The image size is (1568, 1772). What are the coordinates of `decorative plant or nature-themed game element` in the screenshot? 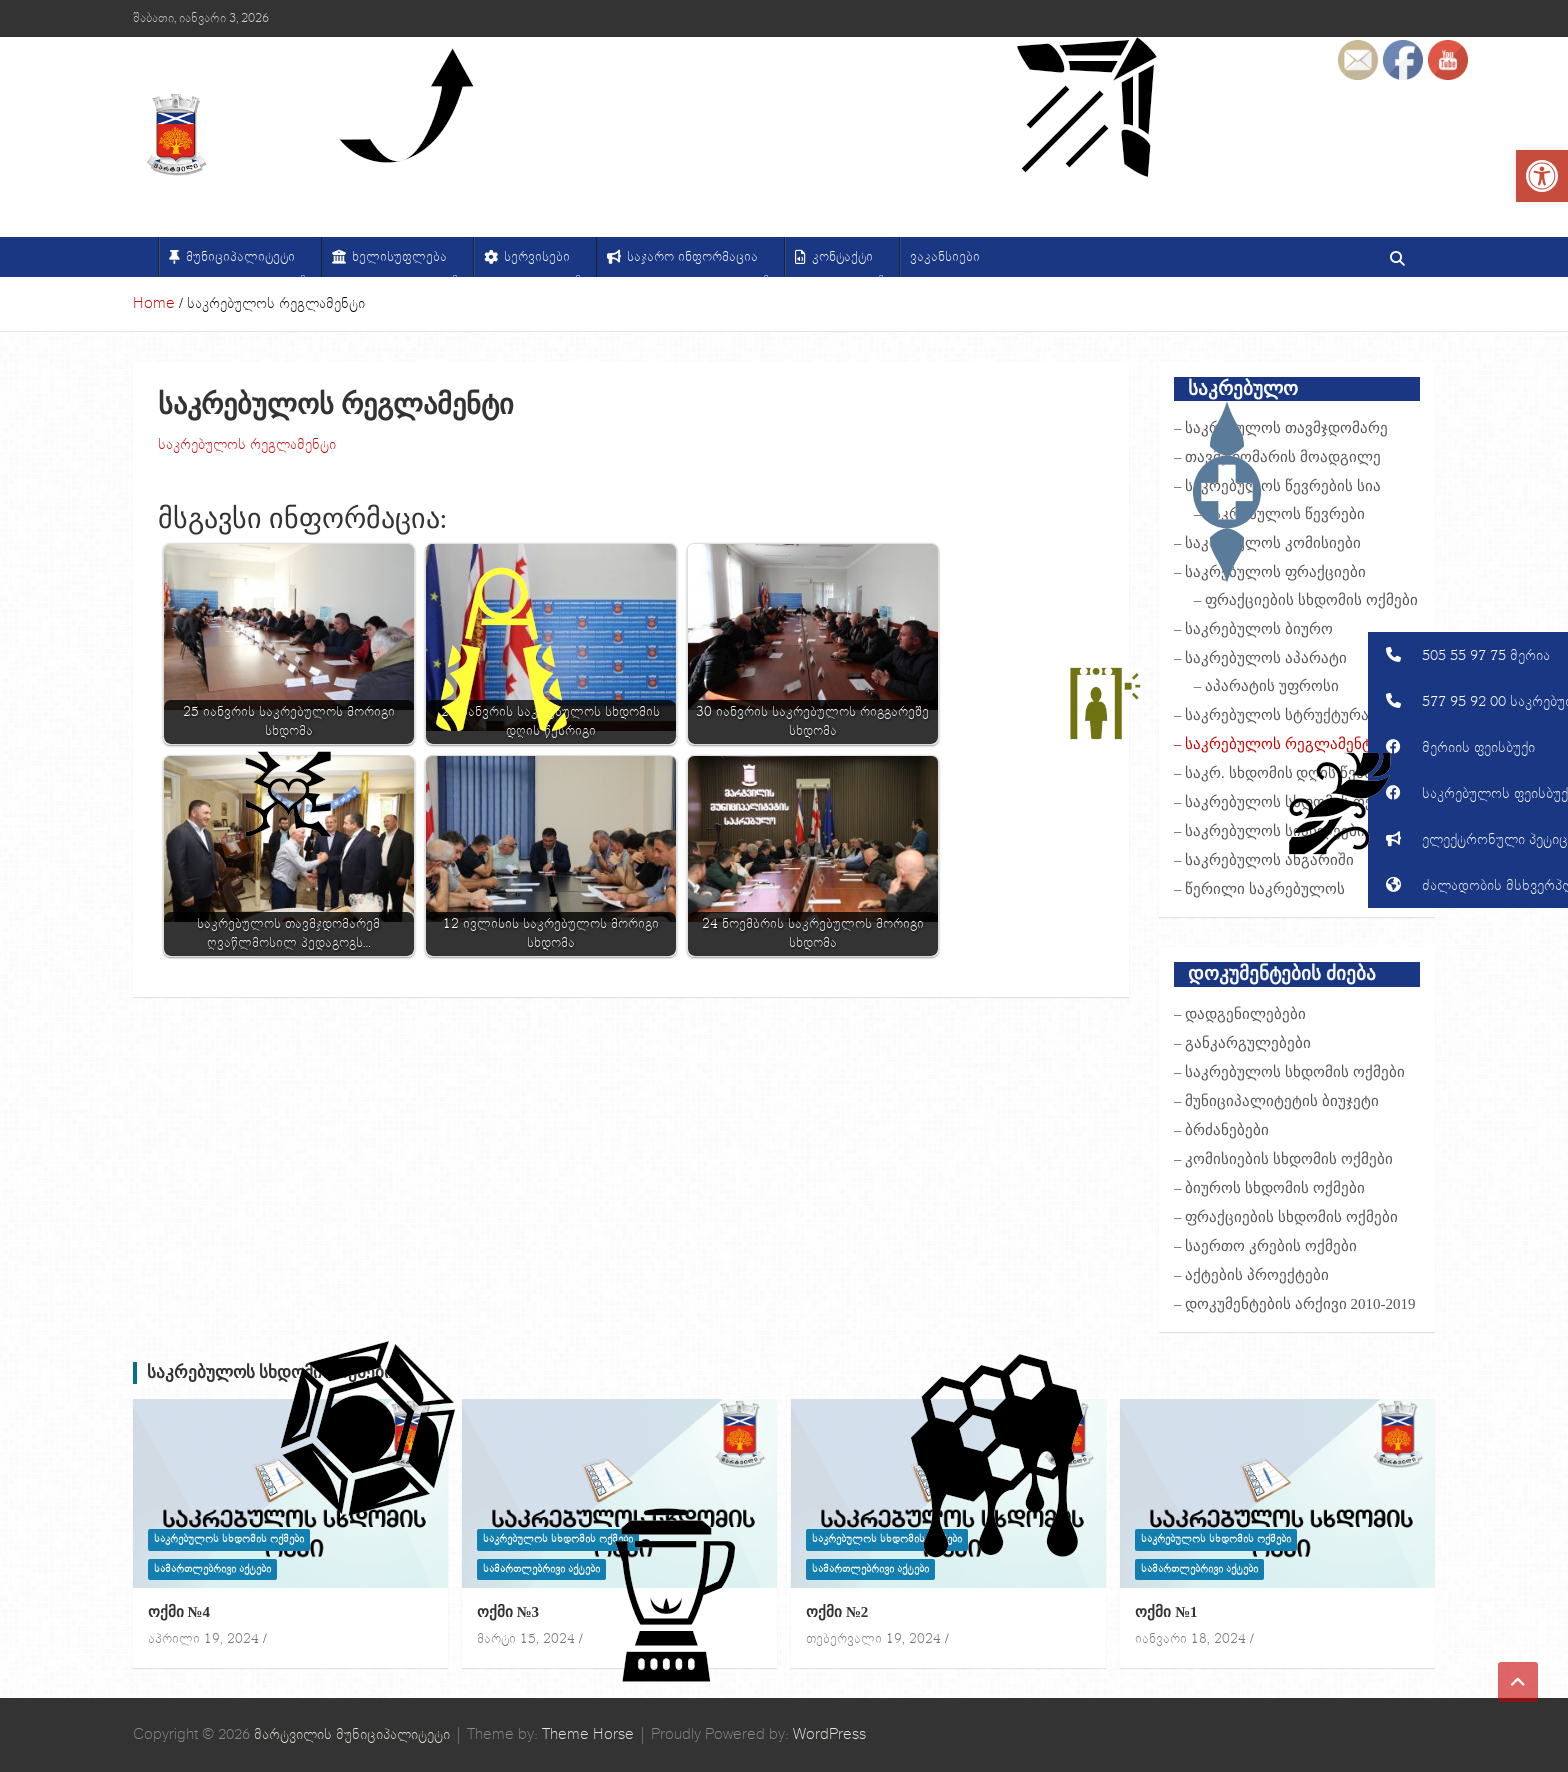 It's located at (1339, 803).